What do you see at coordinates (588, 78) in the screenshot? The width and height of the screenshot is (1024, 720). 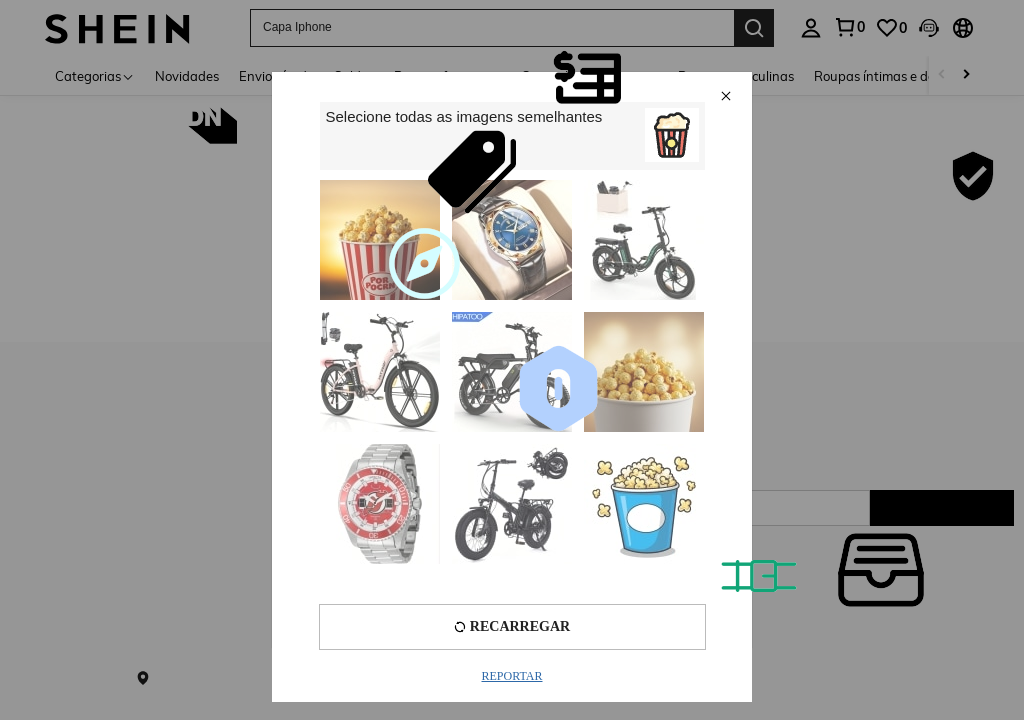 I see `view invoice or billing details` at bounding box center [588, 78].